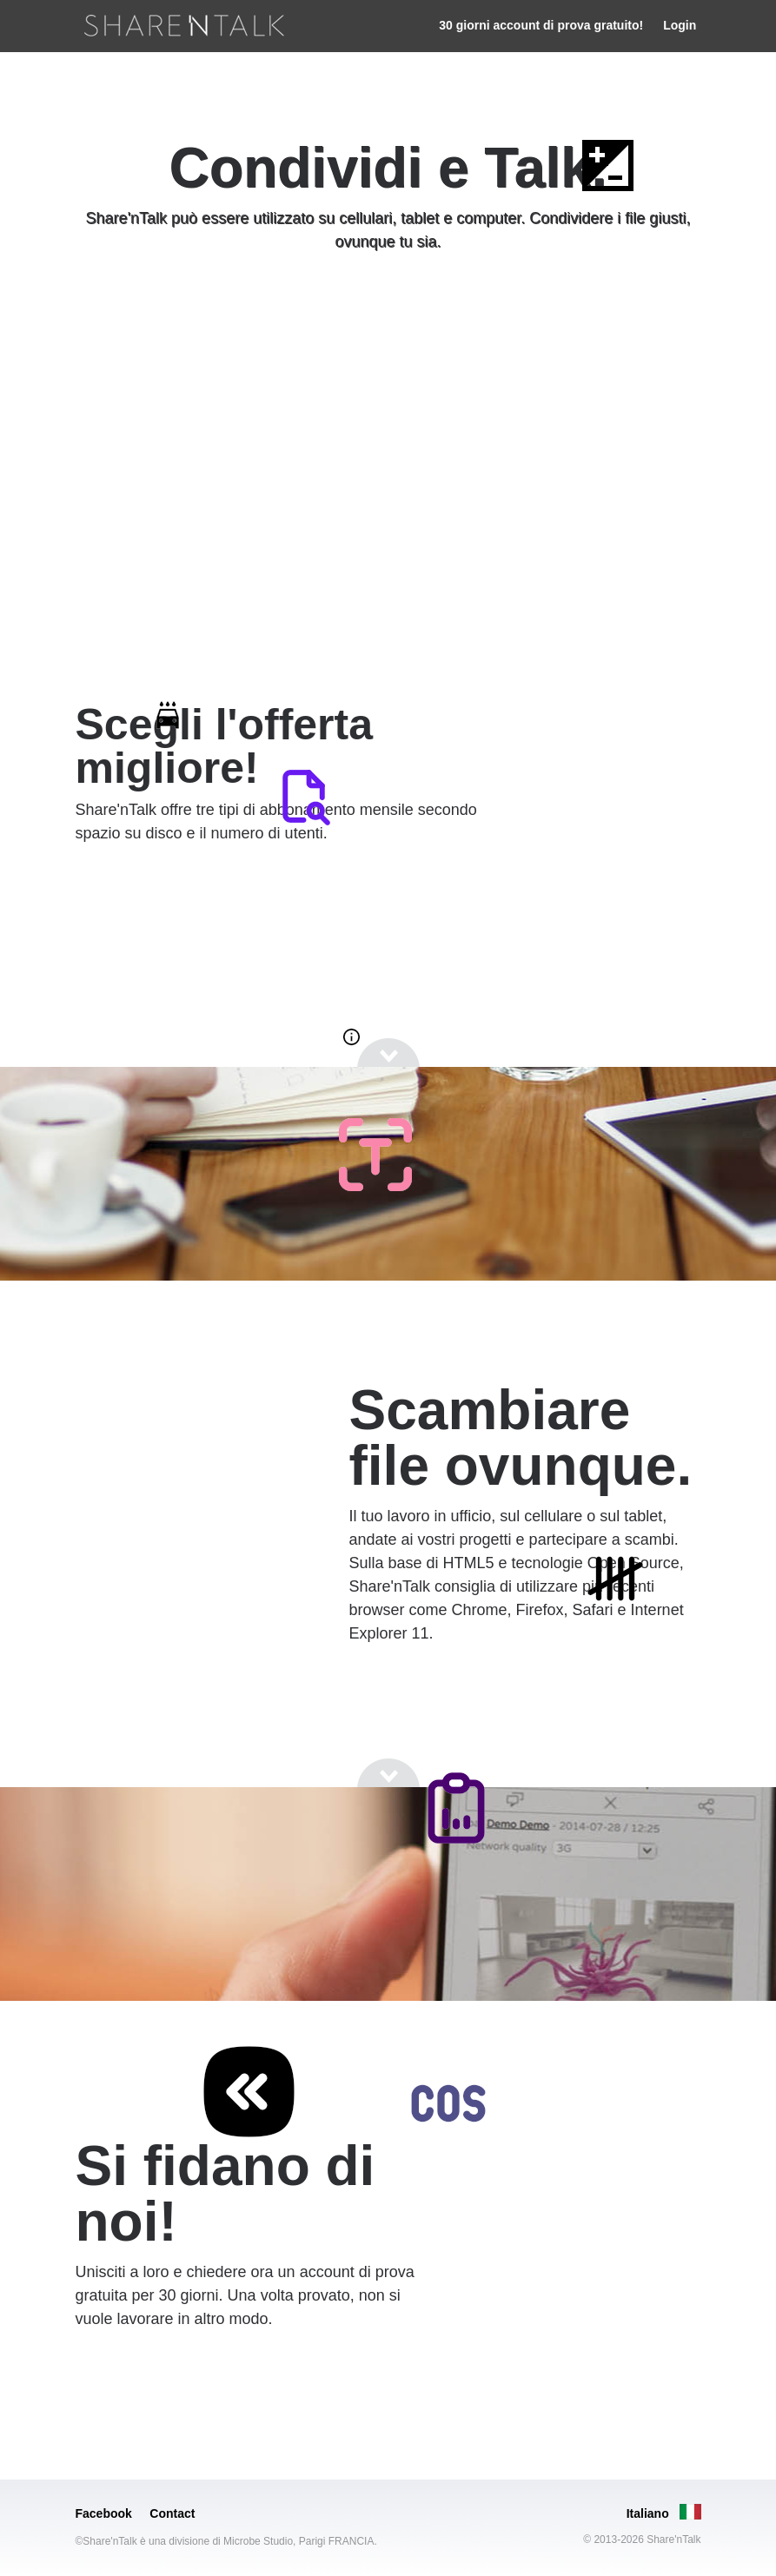  Describe the element at coordinates (351, 1036) in the screenshot. I see `view more information or details` at that location.